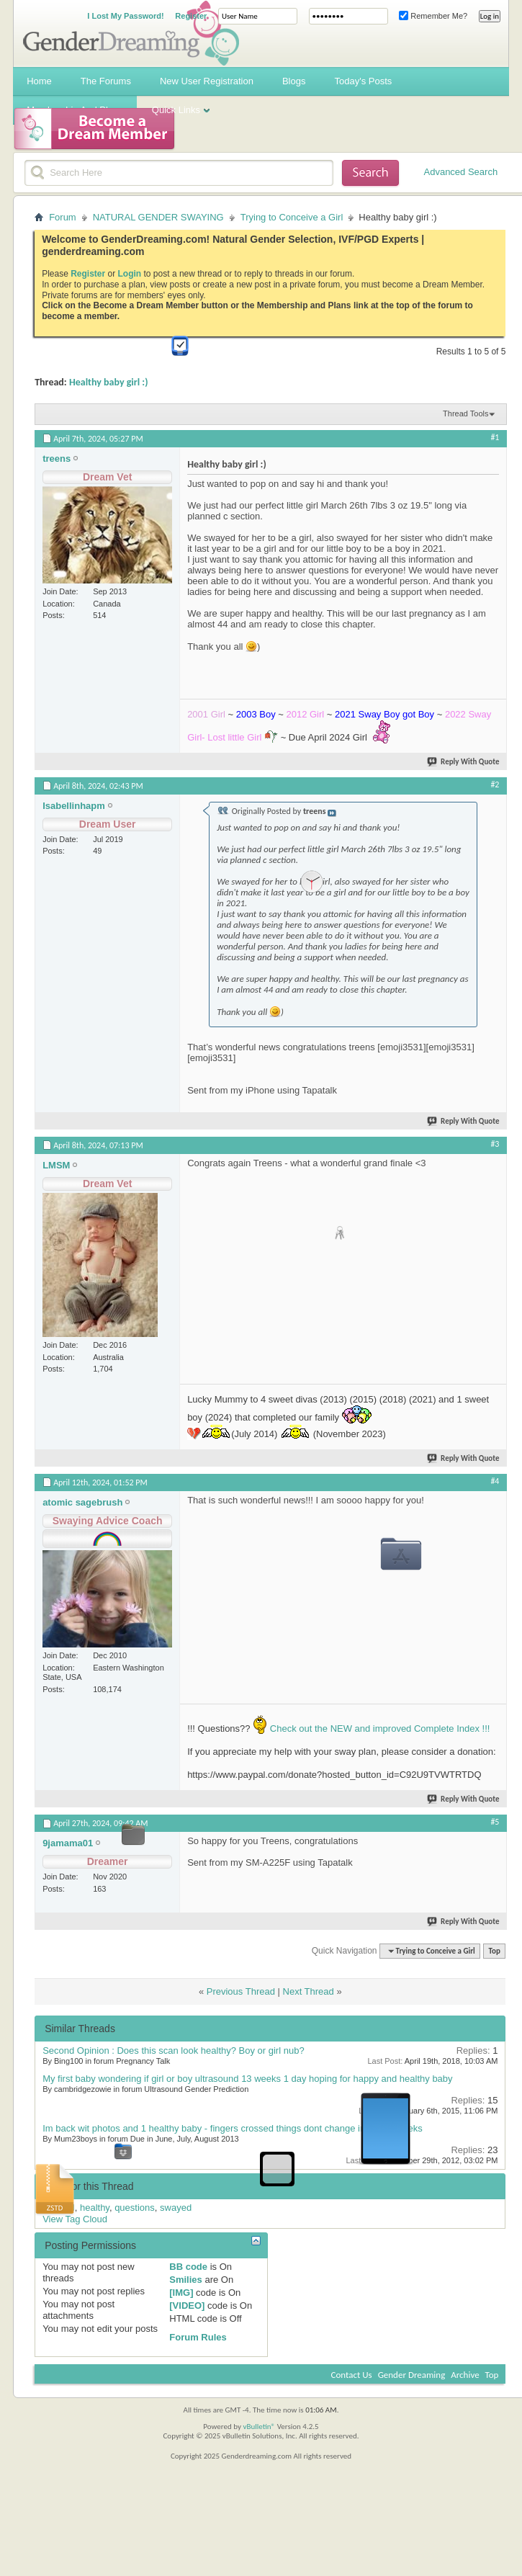 The height and width of the screenshot is (2576, 522). What do you see at coordinates (123, 2151) in the screenshot?
I see `open your Dropbox folder` at bounding box center [123, 2151].